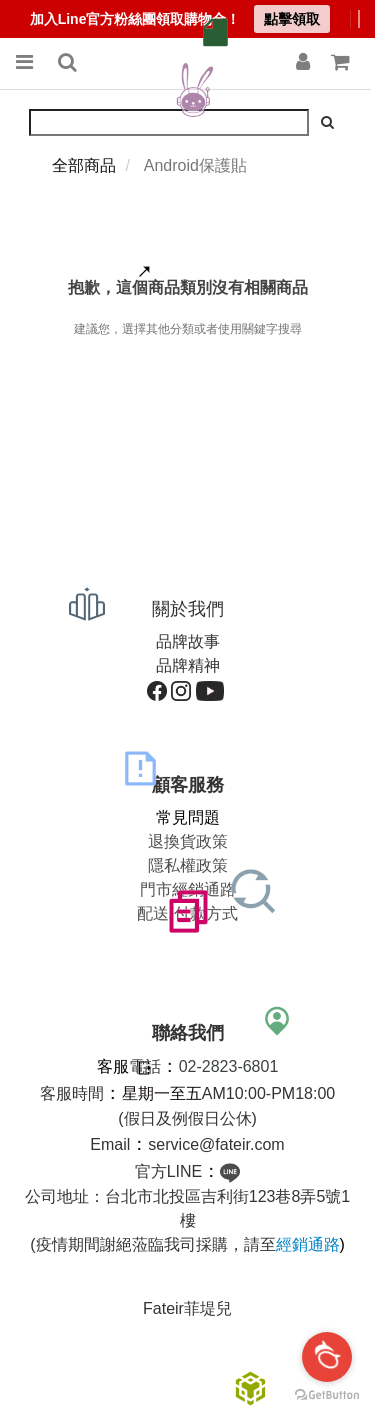  Describe the element at coordinates (144, 271) in the screenshot. I see `open link in new tab or external window` at that location.